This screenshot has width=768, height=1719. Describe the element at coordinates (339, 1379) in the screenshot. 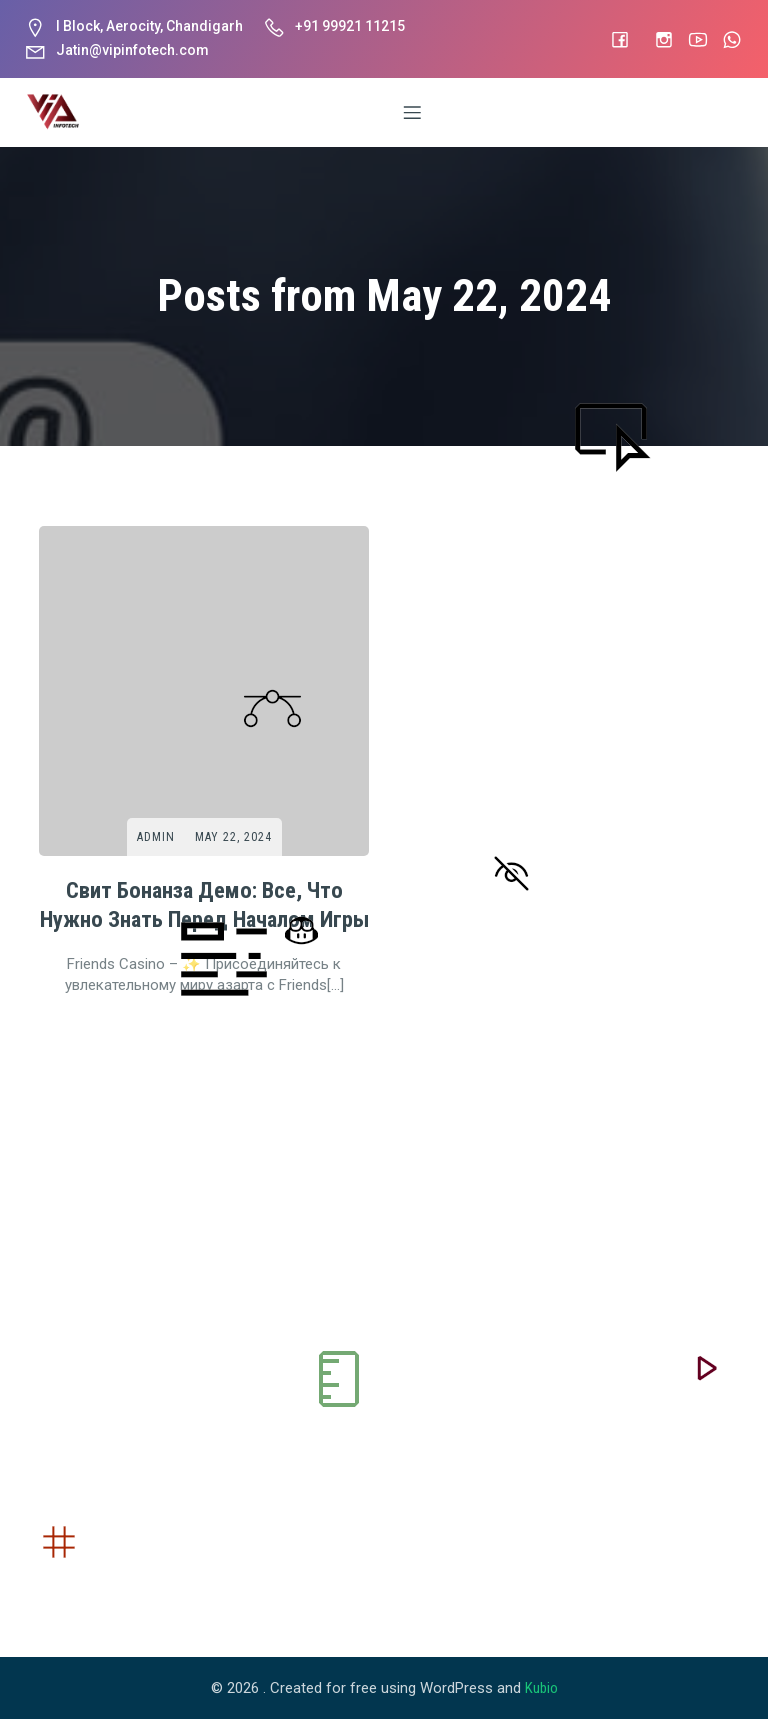

I see `view or edit measurement units` at that location.